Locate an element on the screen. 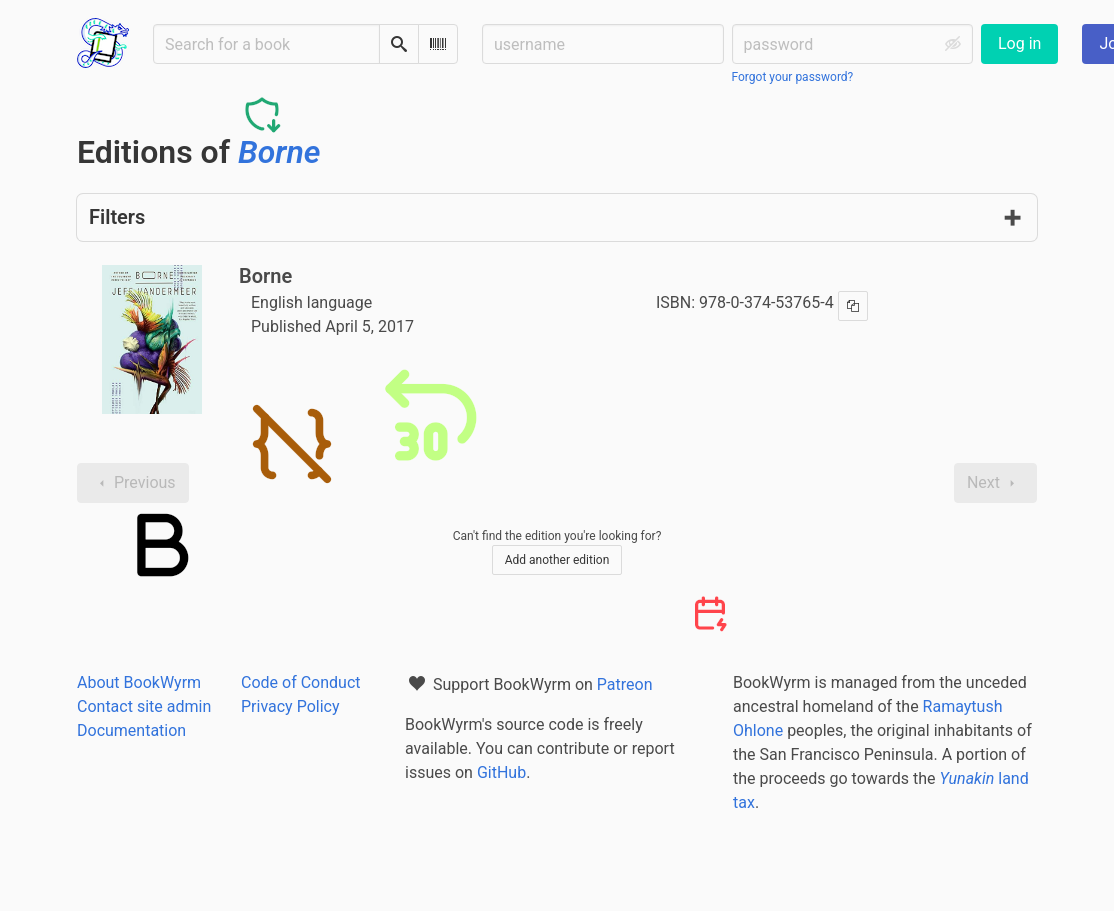 This screenshot has height=911, width=1114. disable code formatting or syntax highlighting is located at coordinates (292, 444).